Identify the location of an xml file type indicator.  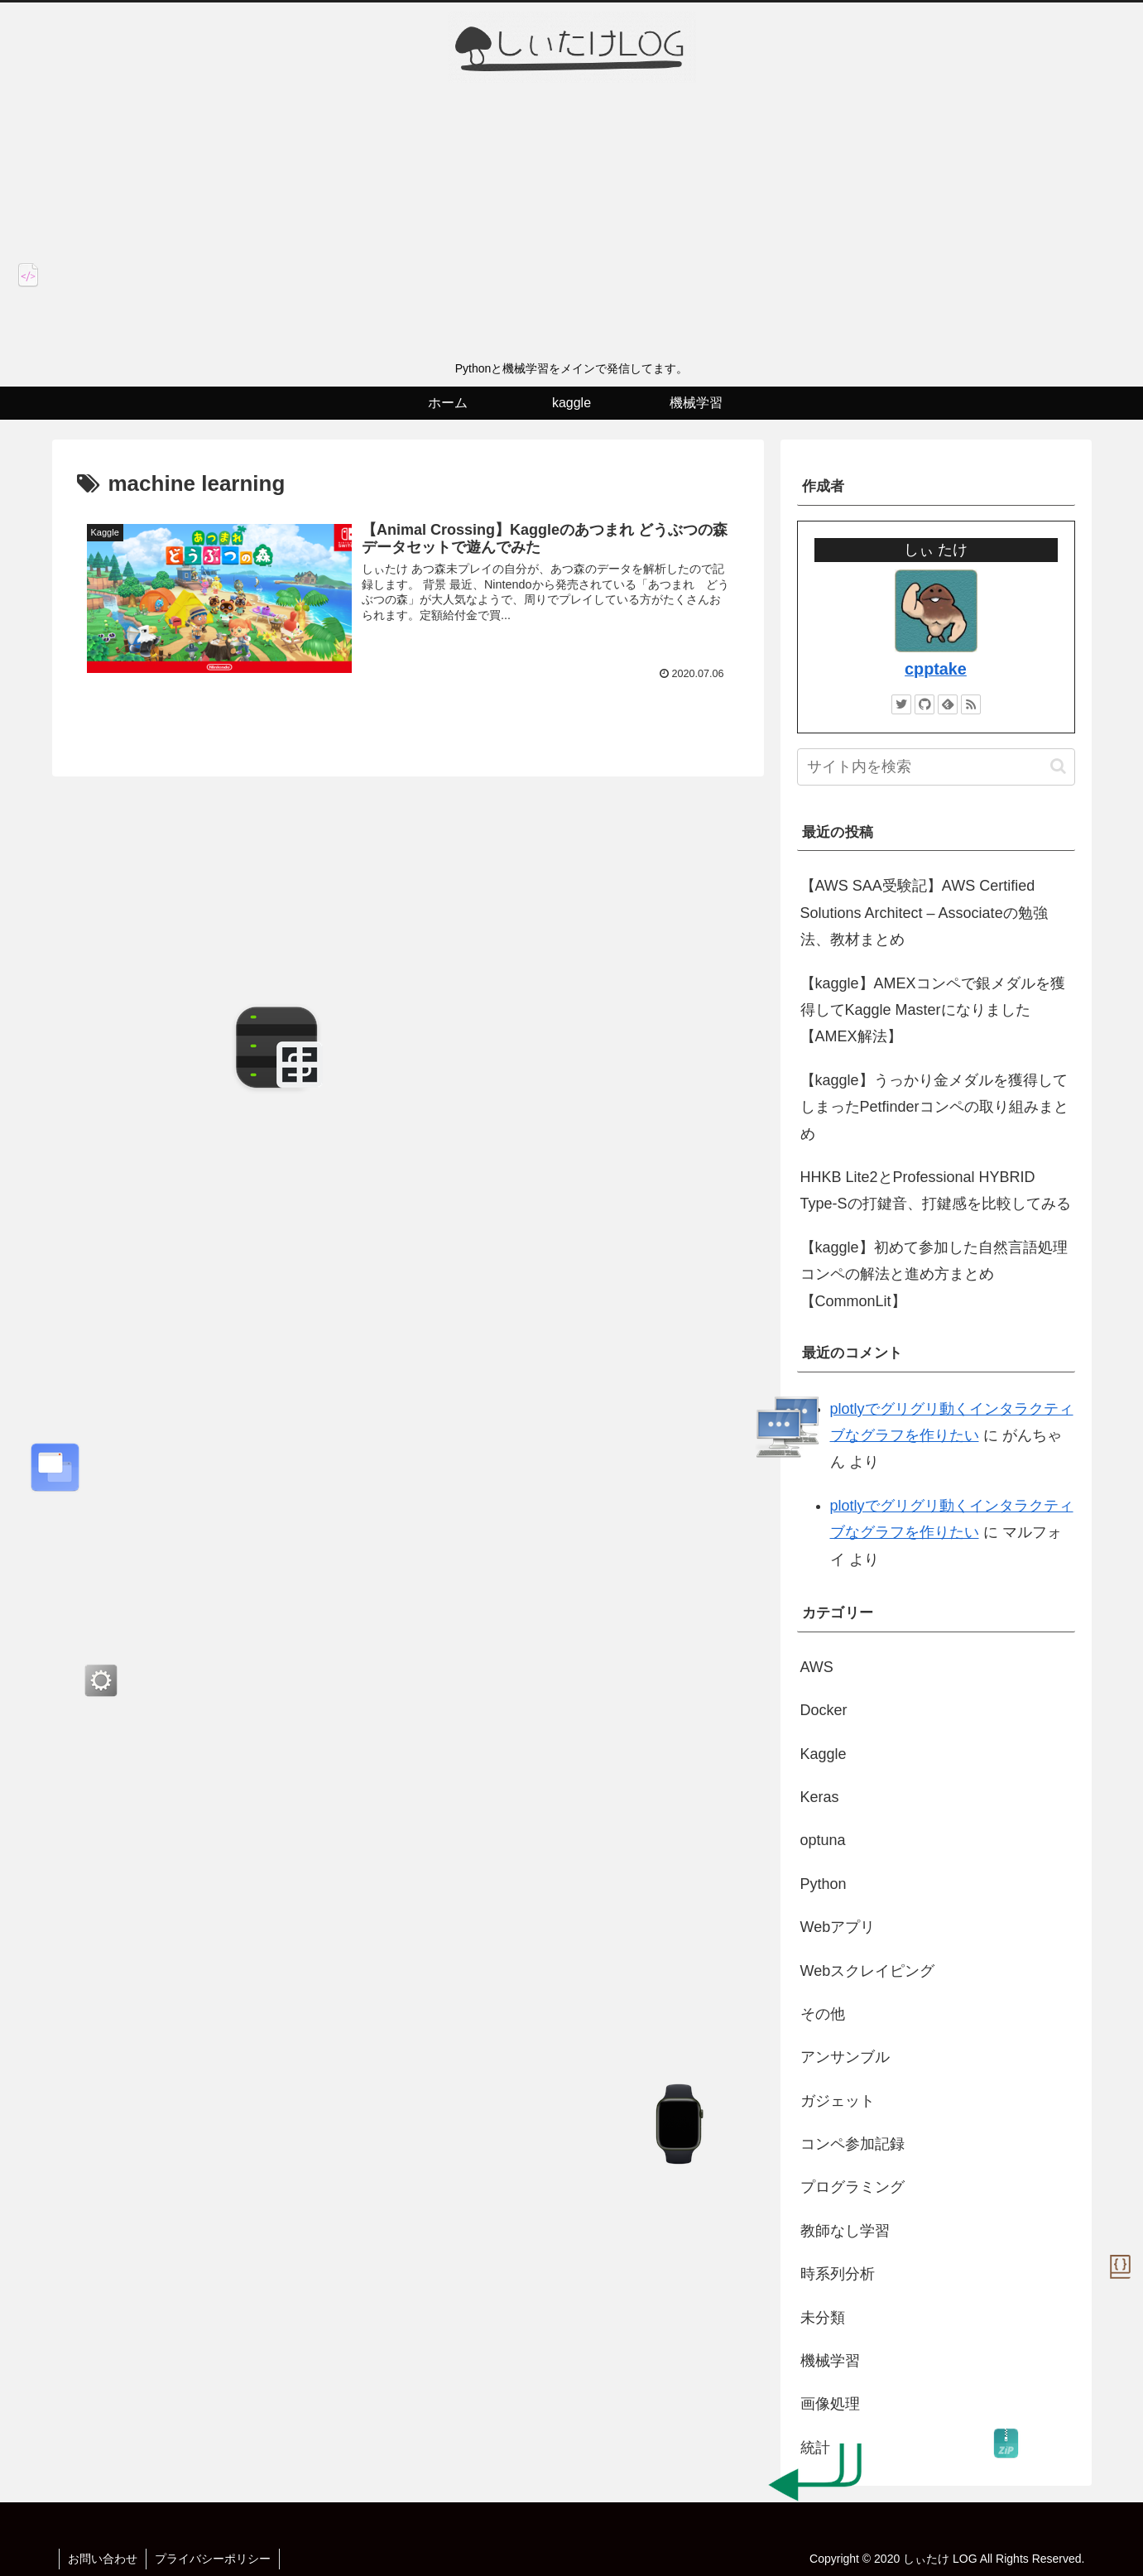
(28, 275).